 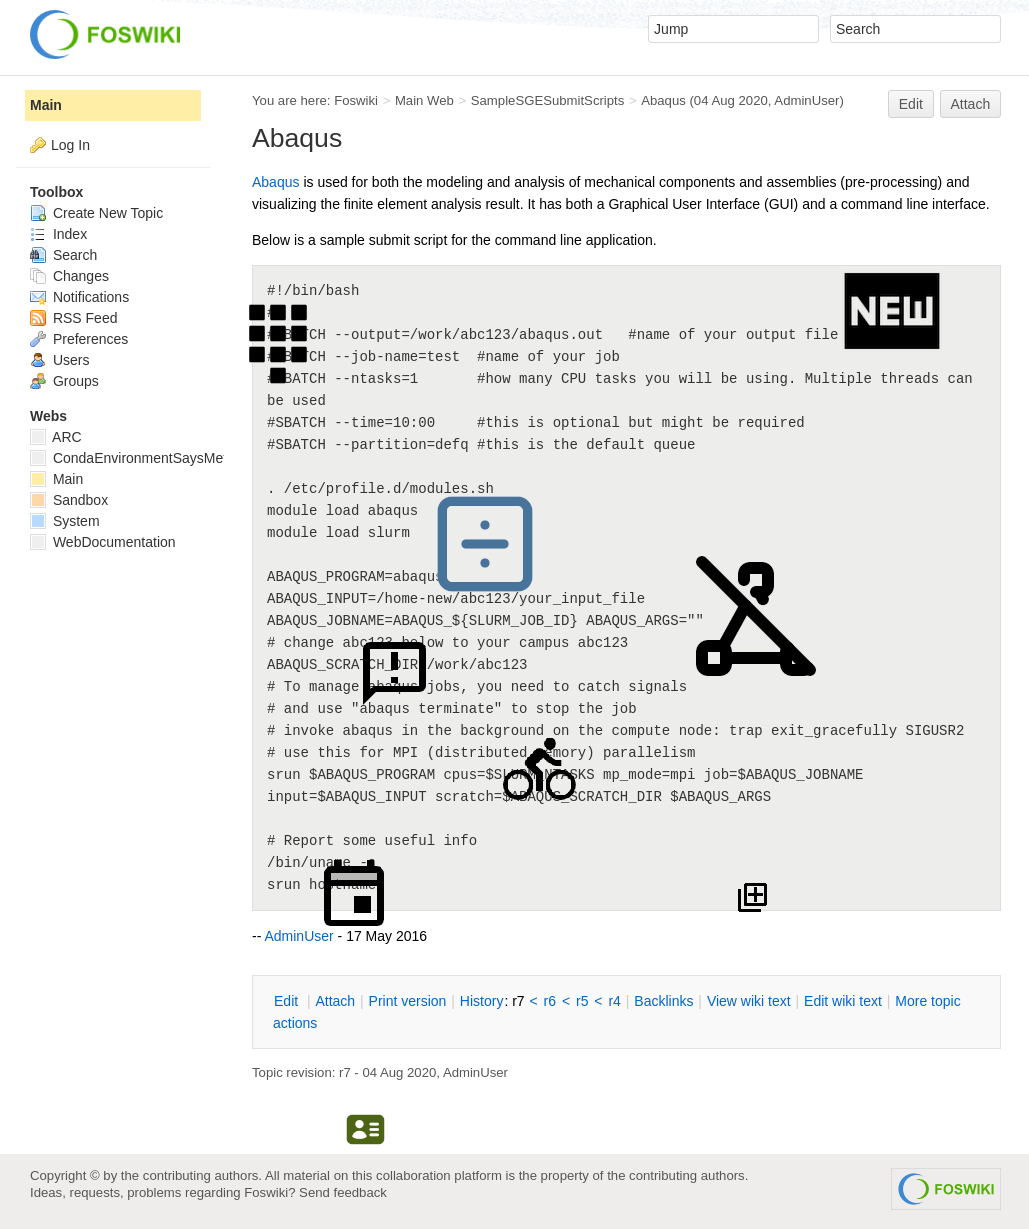 What do you see at coordinates (278, 344) in the screenshot?
I see `open the dial pad to enter a number` at bounding box center [278, 344].